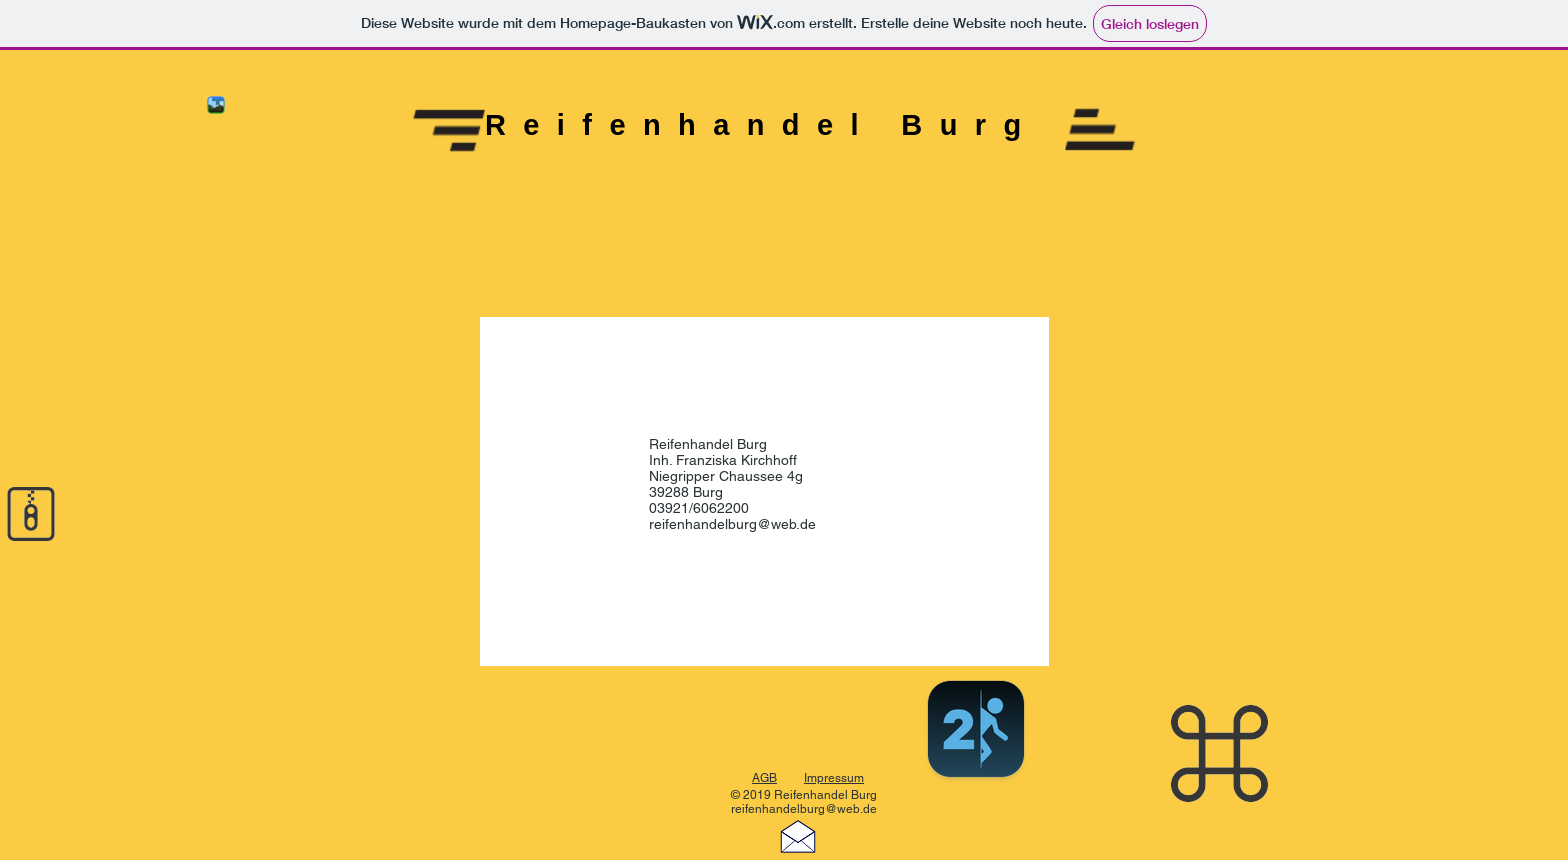  What do you see at coordinates (216, 105) in the screenshot?
I see `open tetzle jigsaw puzzle game` at bounding box center [216, 105].